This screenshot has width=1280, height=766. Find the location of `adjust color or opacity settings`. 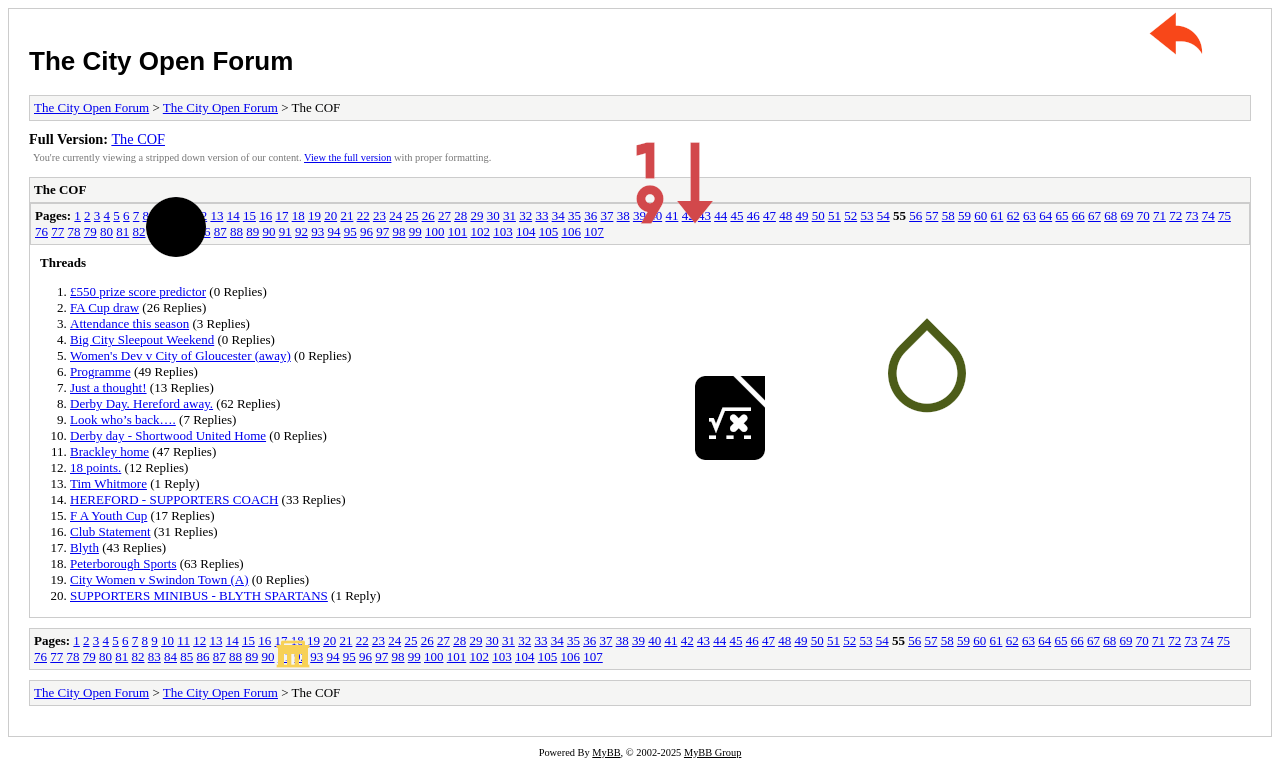

adjust color or opacity settings is located at coordinates (927, 369).